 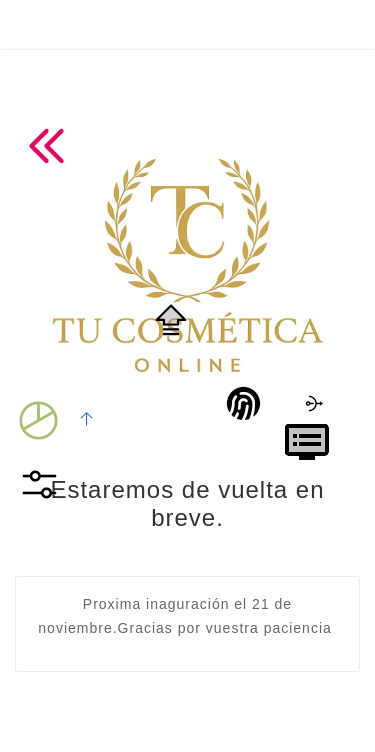 I want to click on upload multiple files or items, so click(x=171, y=321).